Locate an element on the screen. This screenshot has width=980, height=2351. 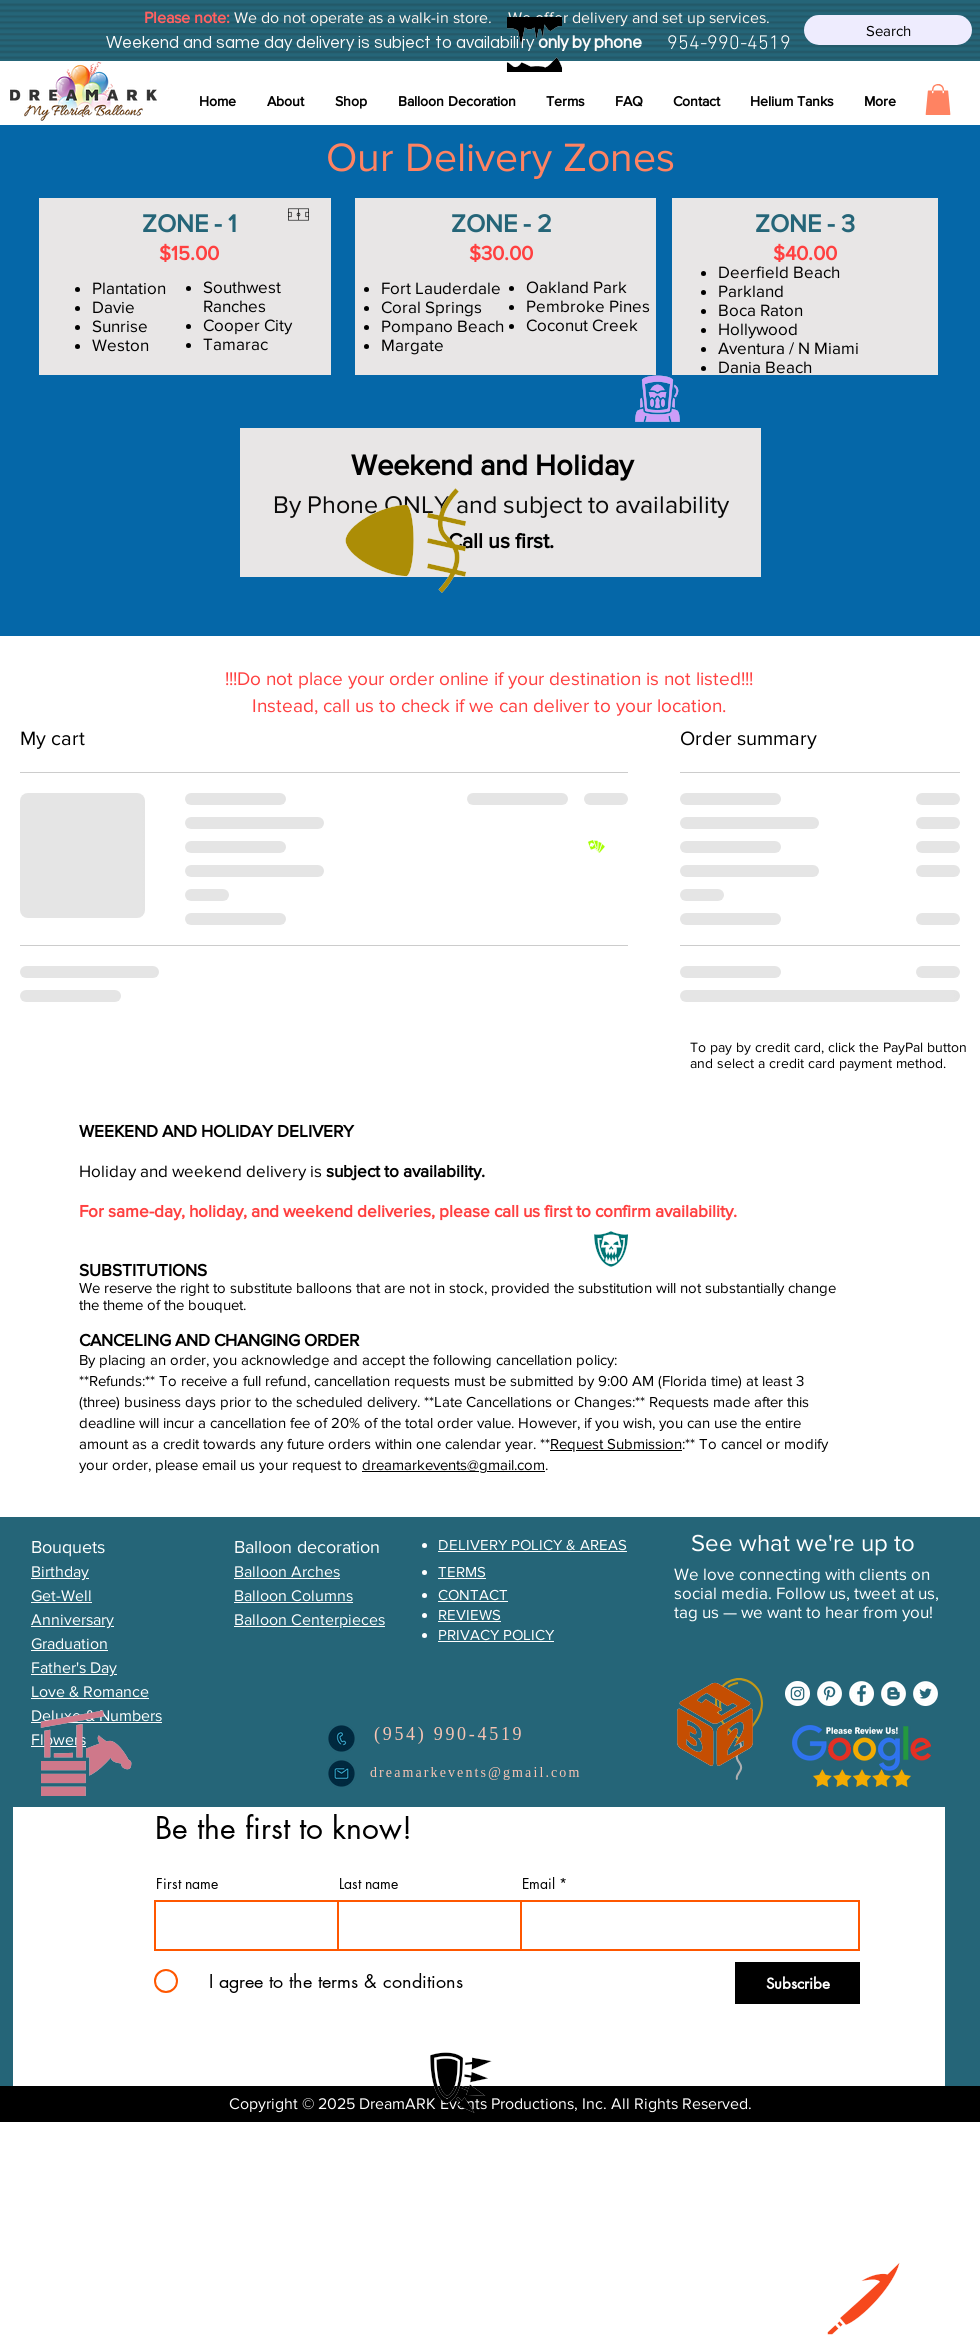
toggle fog lights on or off is located at coordinates (406, 540).